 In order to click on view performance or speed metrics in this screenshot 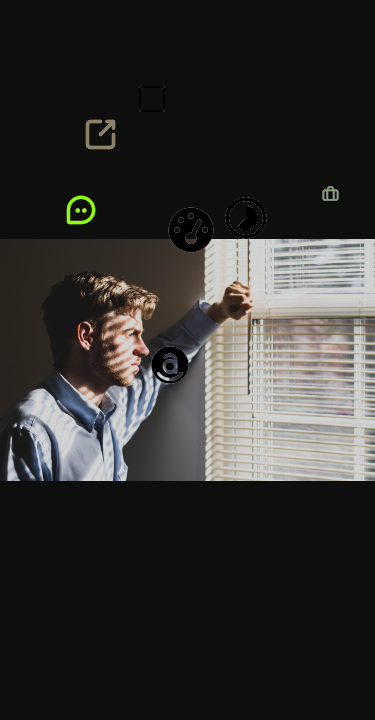, I will do `click(191, 230)`.